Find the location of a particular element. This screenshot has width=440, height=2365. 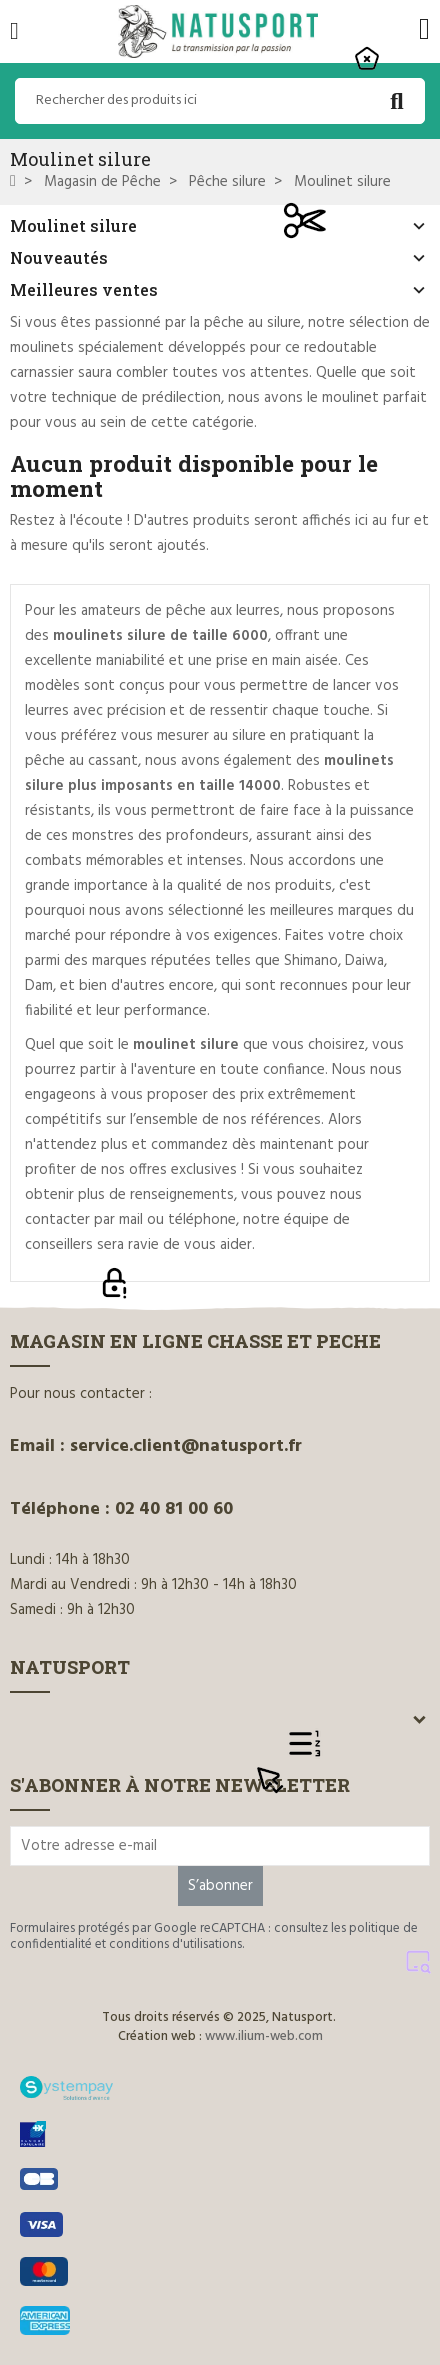

security alert or warning detected is located at coordinates (114, 1282).